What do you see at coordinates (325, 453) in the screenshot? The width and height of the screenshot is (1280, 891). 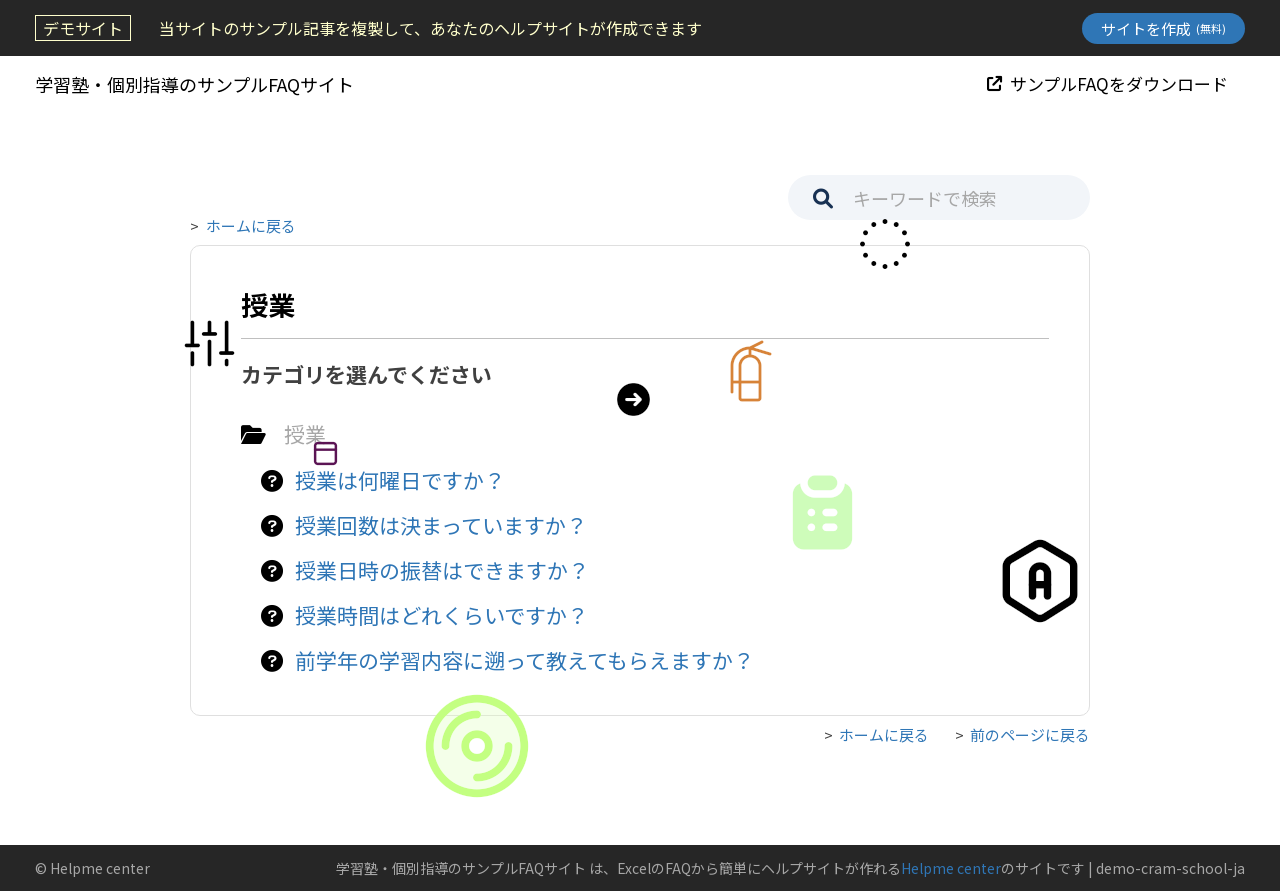 I see `toggle the navigation bar visibility` at bounding box center [325, 453].